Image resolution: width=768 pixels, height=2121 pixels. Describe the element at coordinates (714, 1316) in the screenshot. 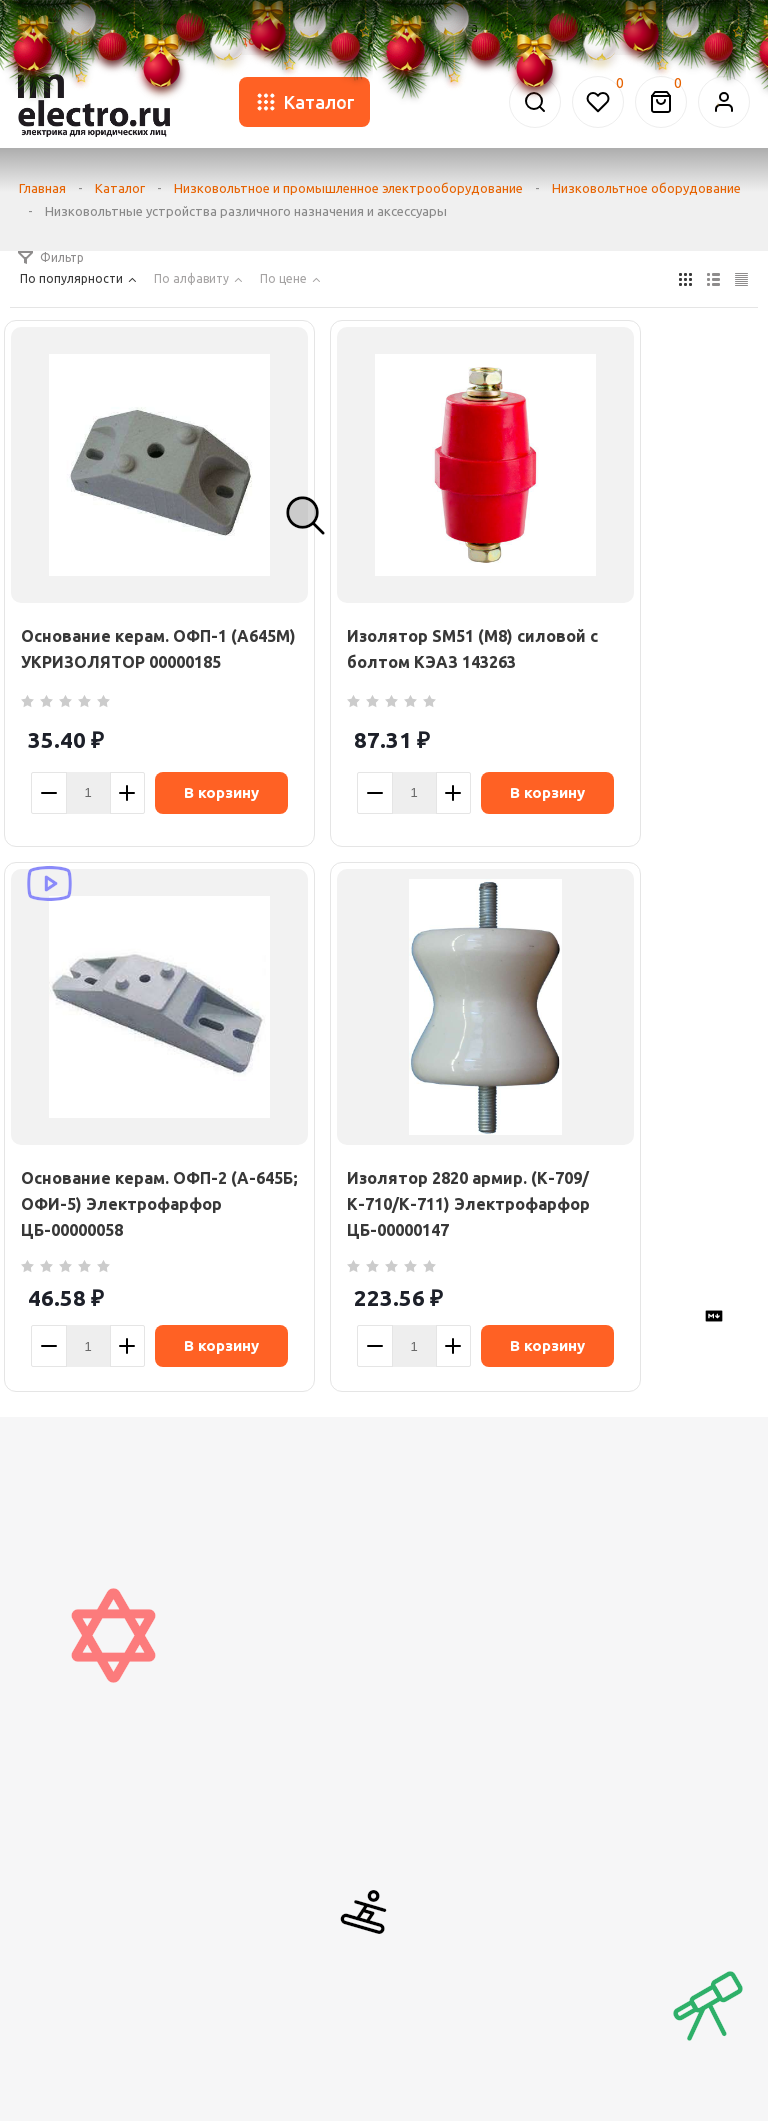

I see `indicates markdown formatting is supported` at that location.